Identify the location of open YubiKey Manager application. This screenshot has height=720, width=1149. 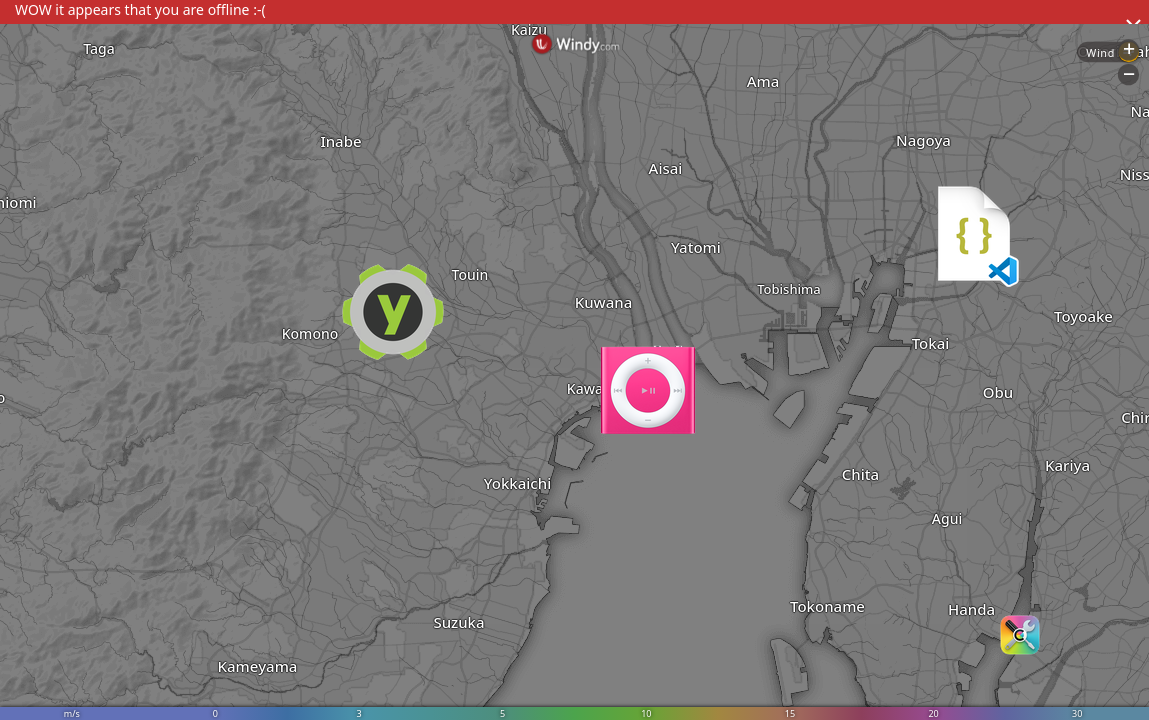
(393, 312).